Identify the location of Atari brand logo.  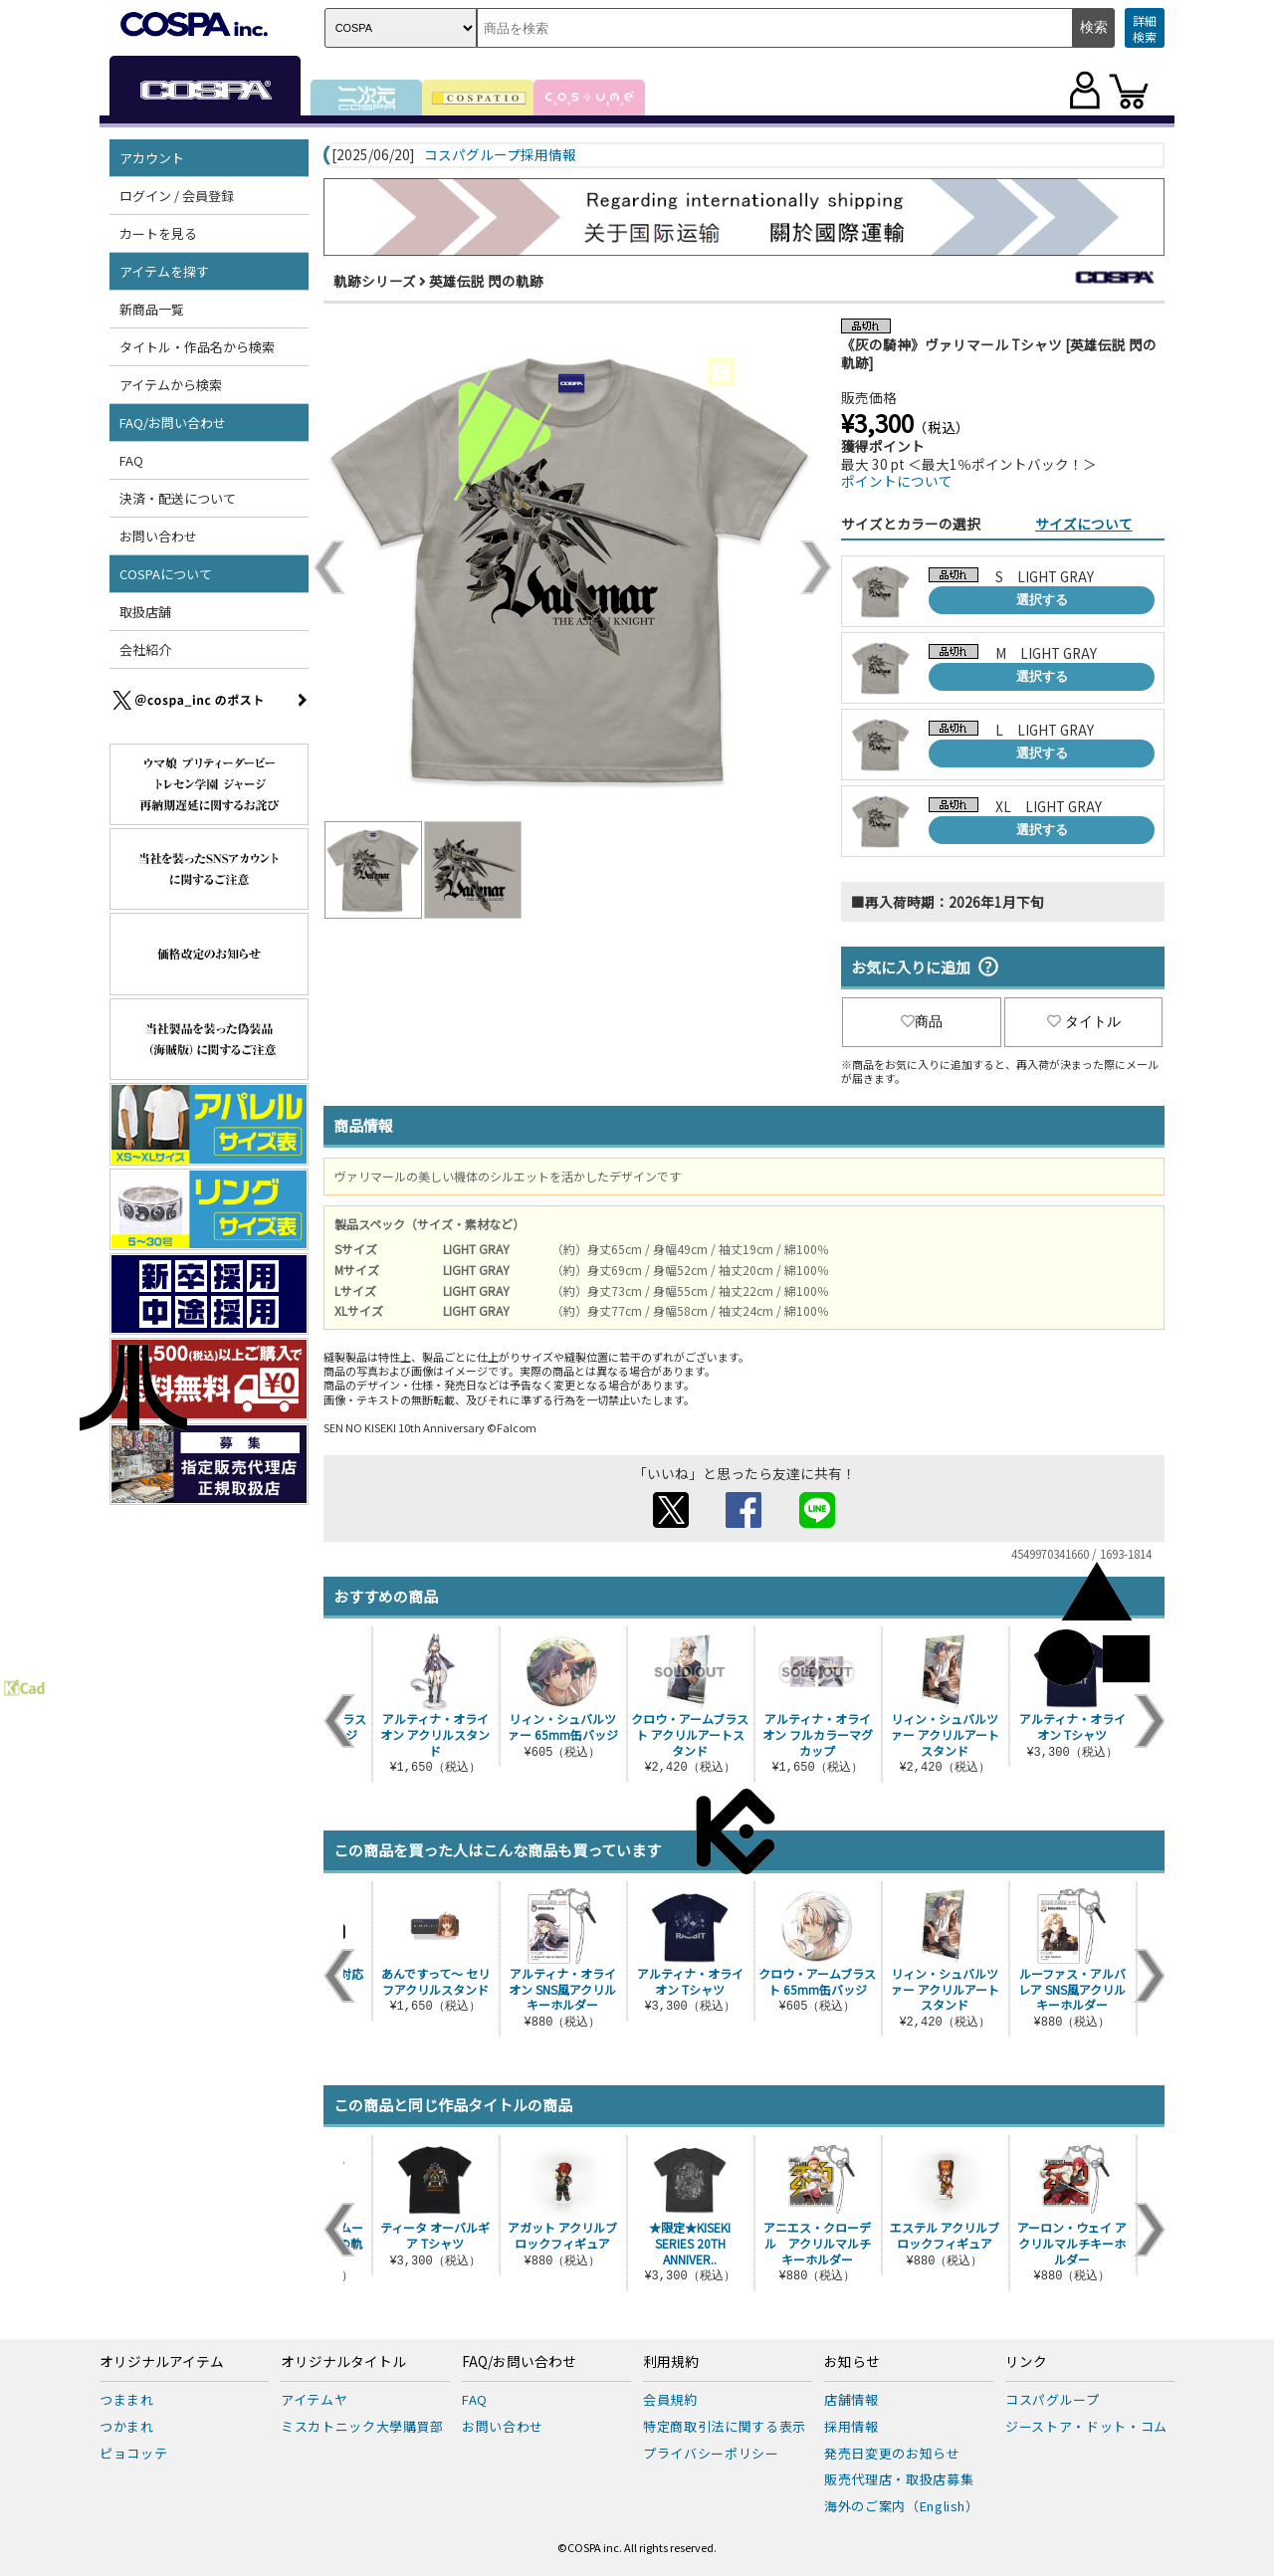
(133, 1388).